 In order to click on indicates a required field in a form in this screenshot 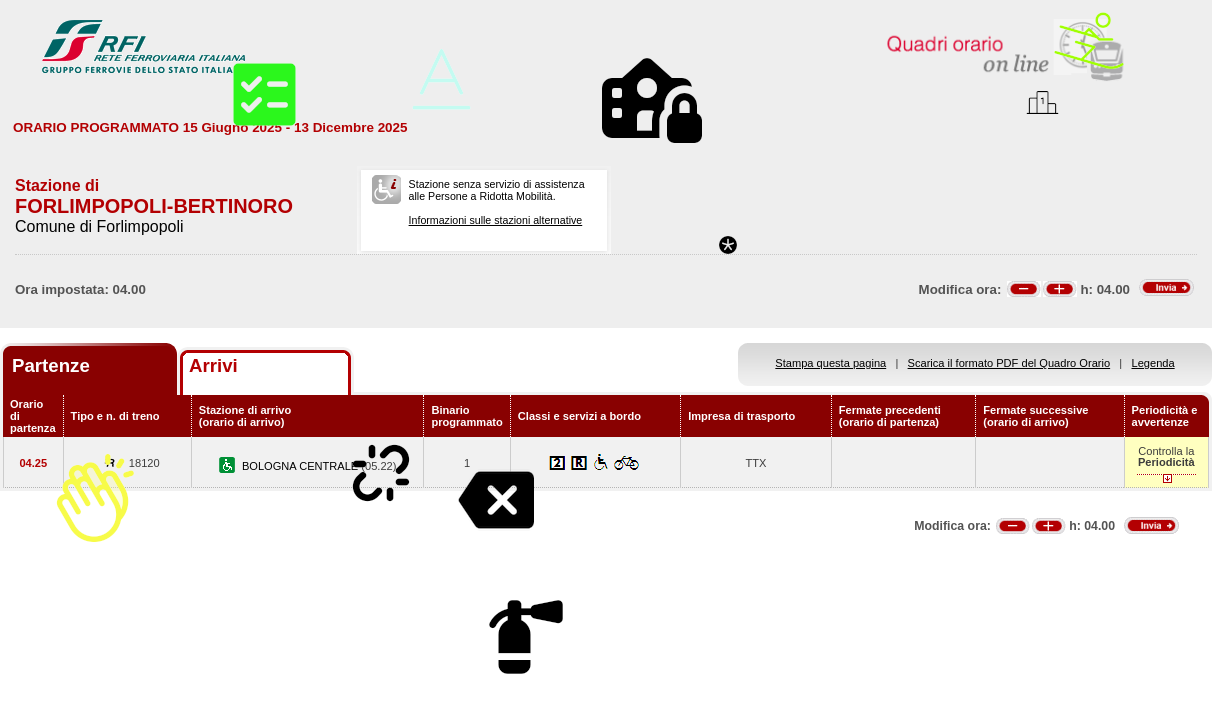, I will do `click(728, 245)`.